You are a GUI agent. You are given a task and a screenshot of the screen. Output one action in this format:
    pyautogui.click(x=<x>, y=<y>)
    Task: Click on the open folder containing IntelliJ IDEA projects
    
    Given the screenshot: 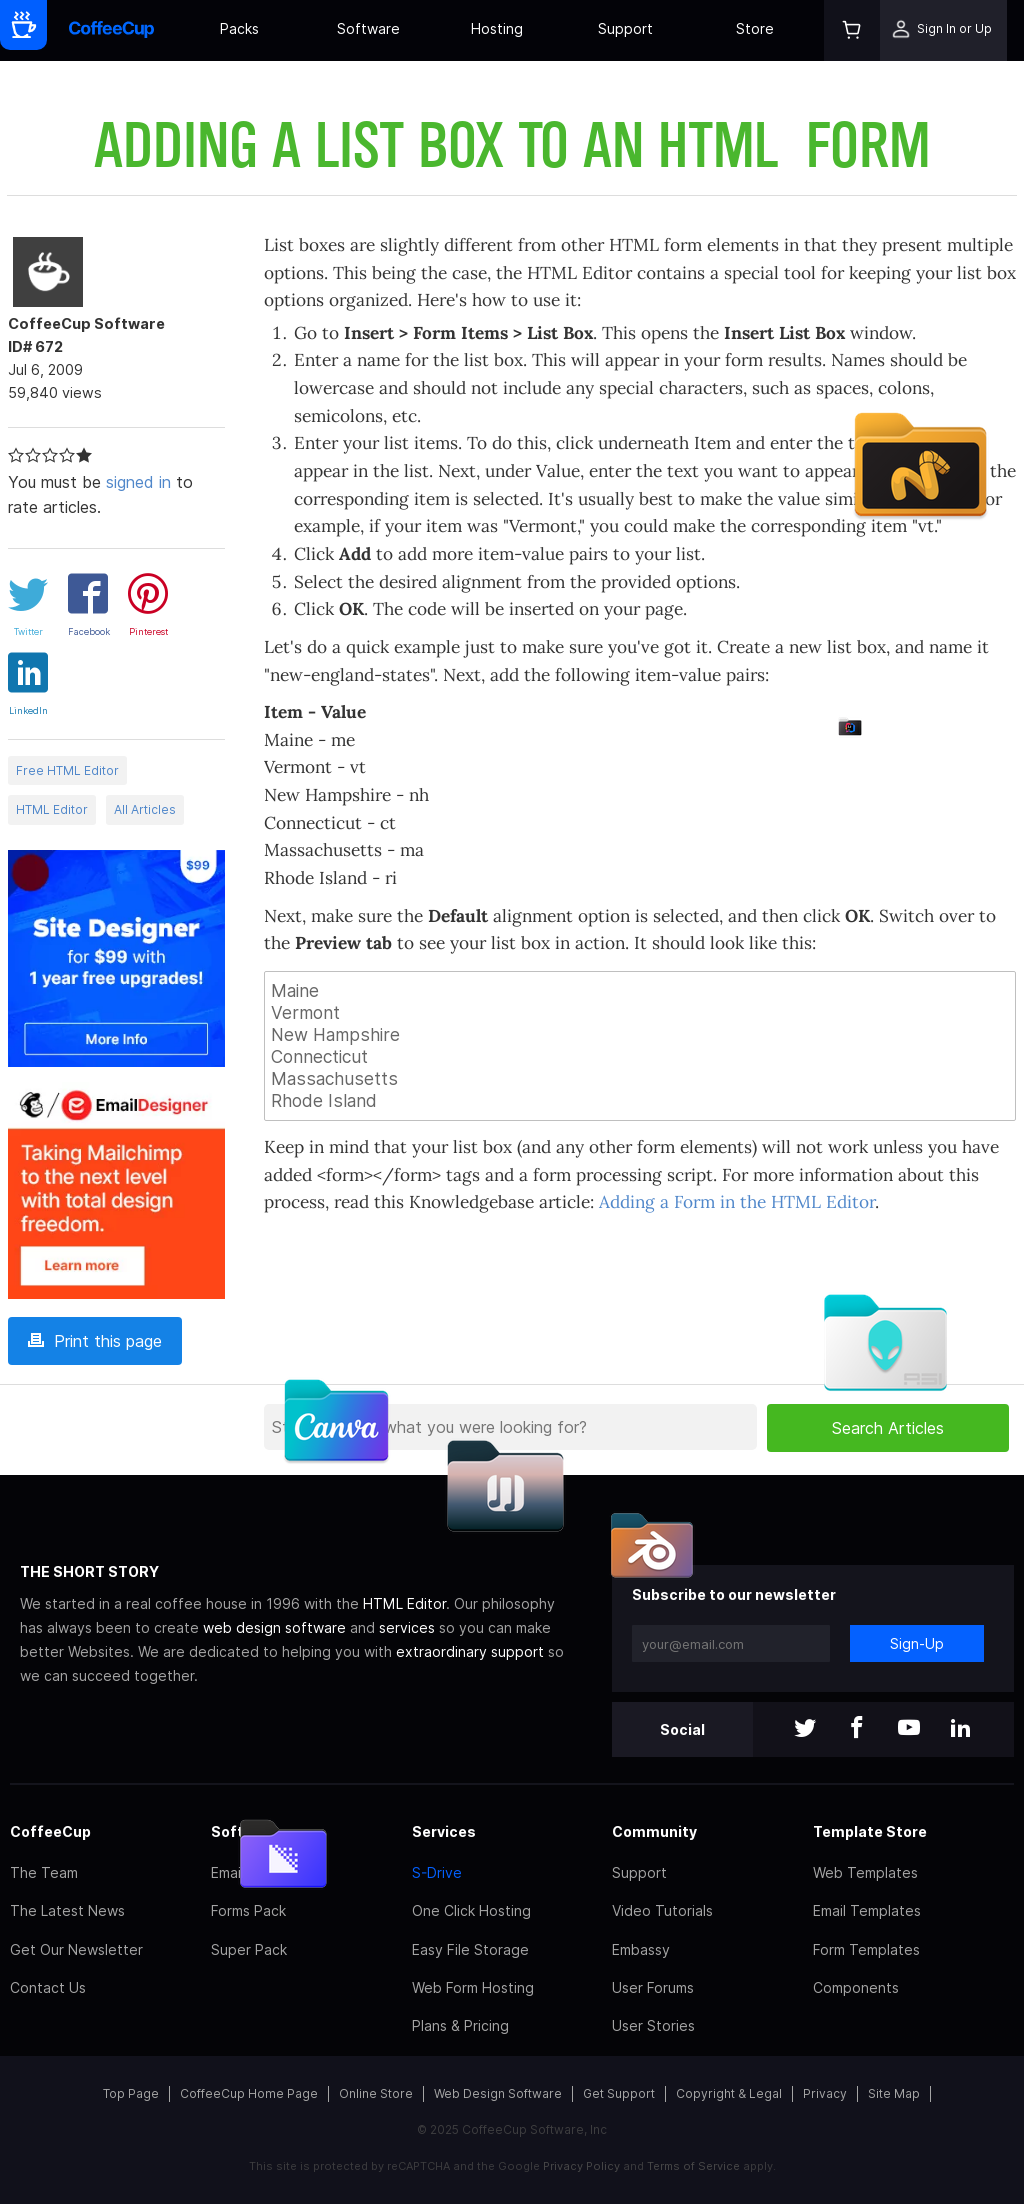 What is the action you would take?
    pyautogui.click(x=850, y=727)
    